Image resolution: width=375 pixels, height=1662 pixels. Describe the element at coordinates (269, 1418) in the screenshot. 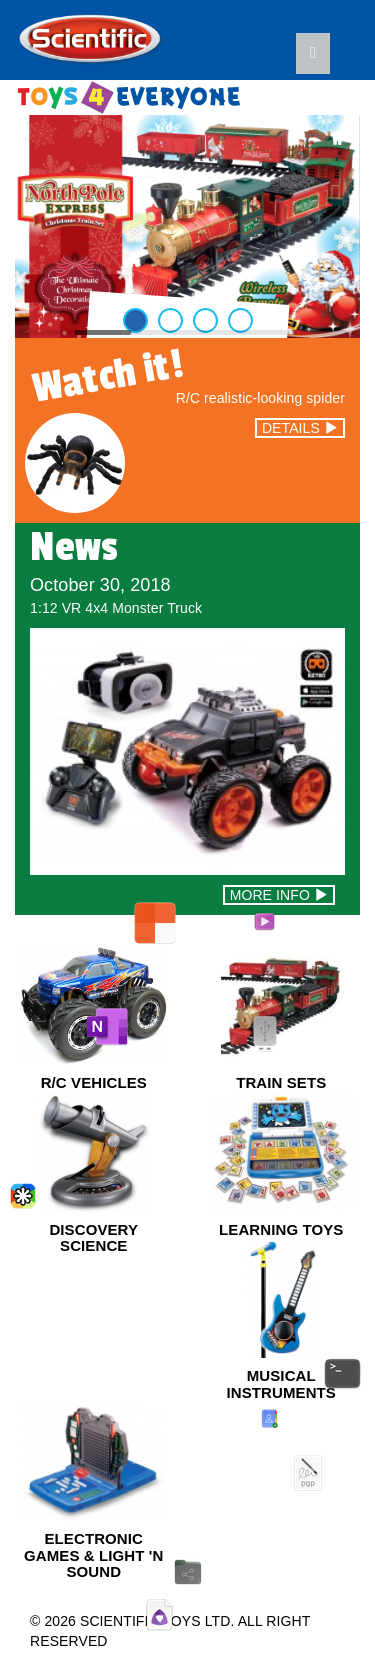

I see `create a new contact in your address book` at that location.